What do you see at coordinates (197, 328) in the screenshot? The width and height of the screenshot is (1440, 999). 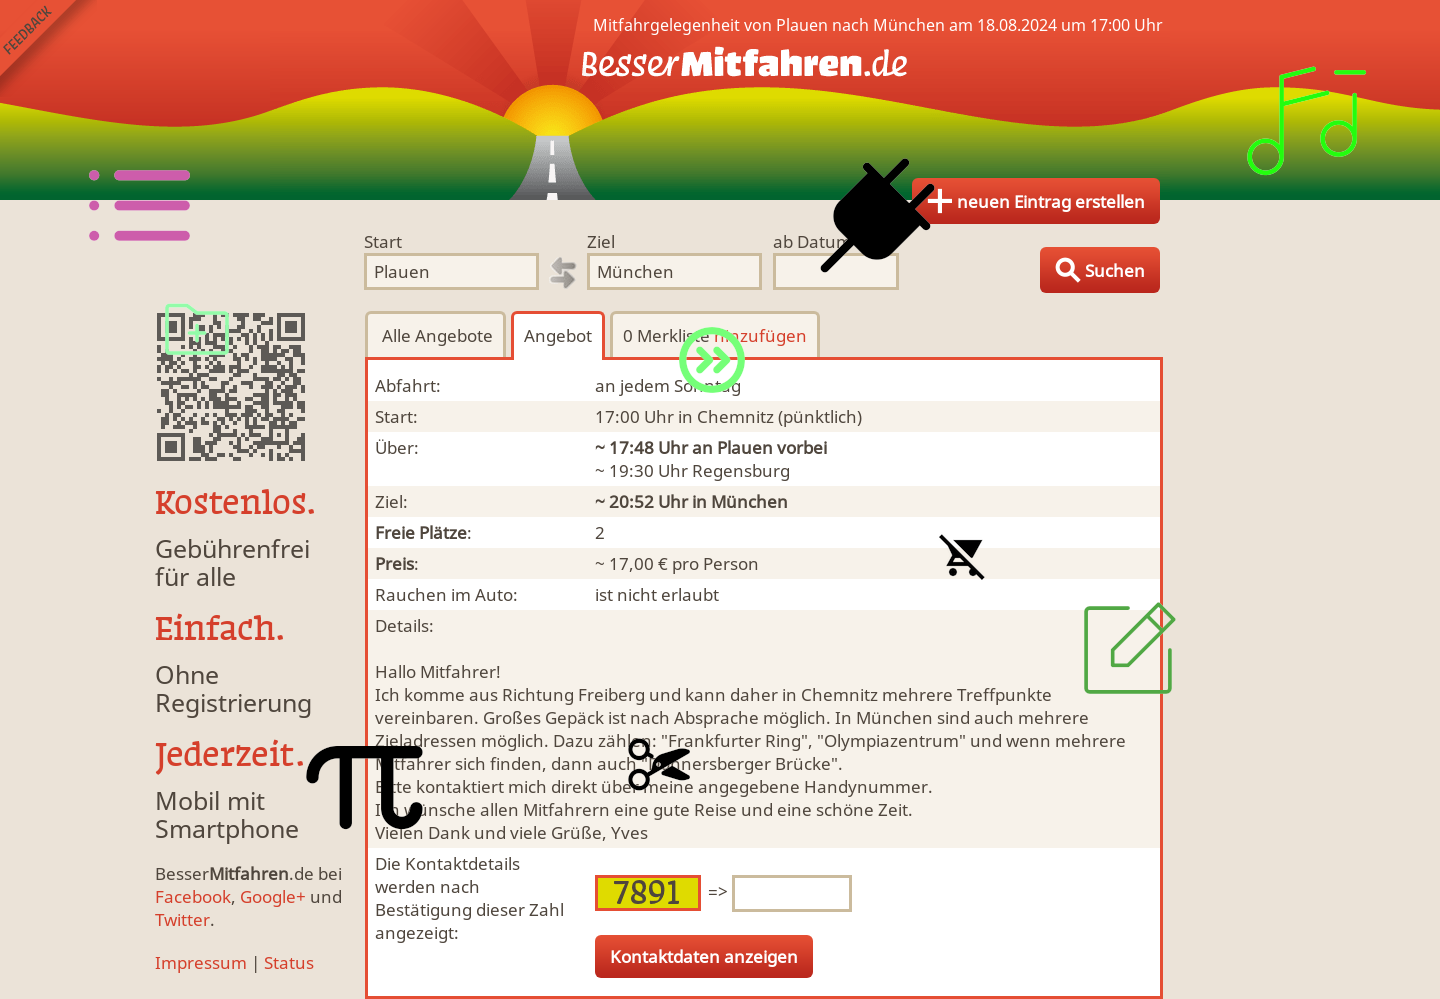 I see `create a new folder` at bounding box center [197, 328].